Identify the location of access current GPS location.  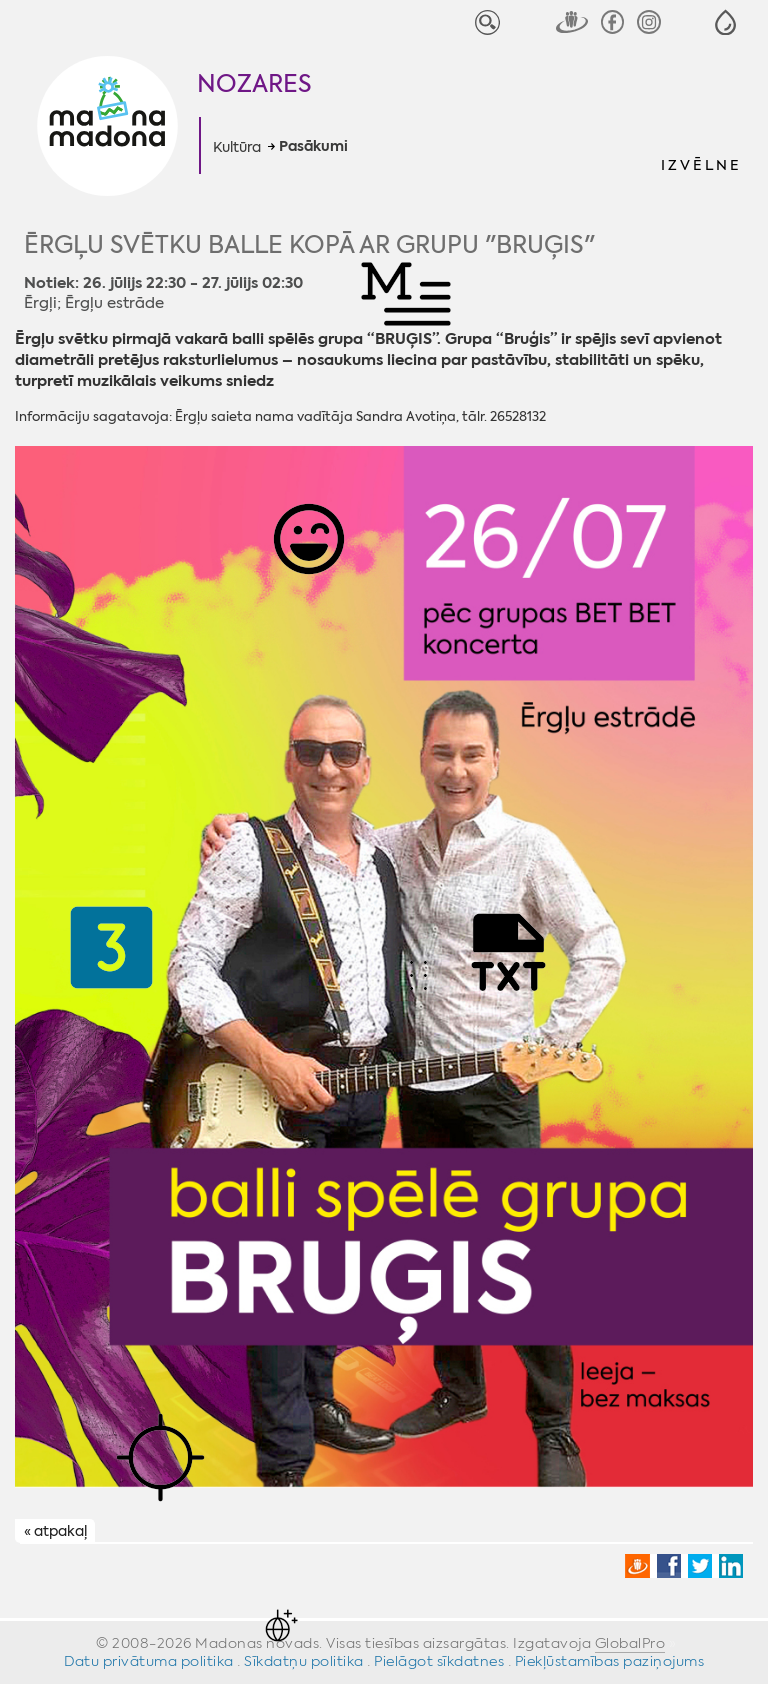
(160, 1457).